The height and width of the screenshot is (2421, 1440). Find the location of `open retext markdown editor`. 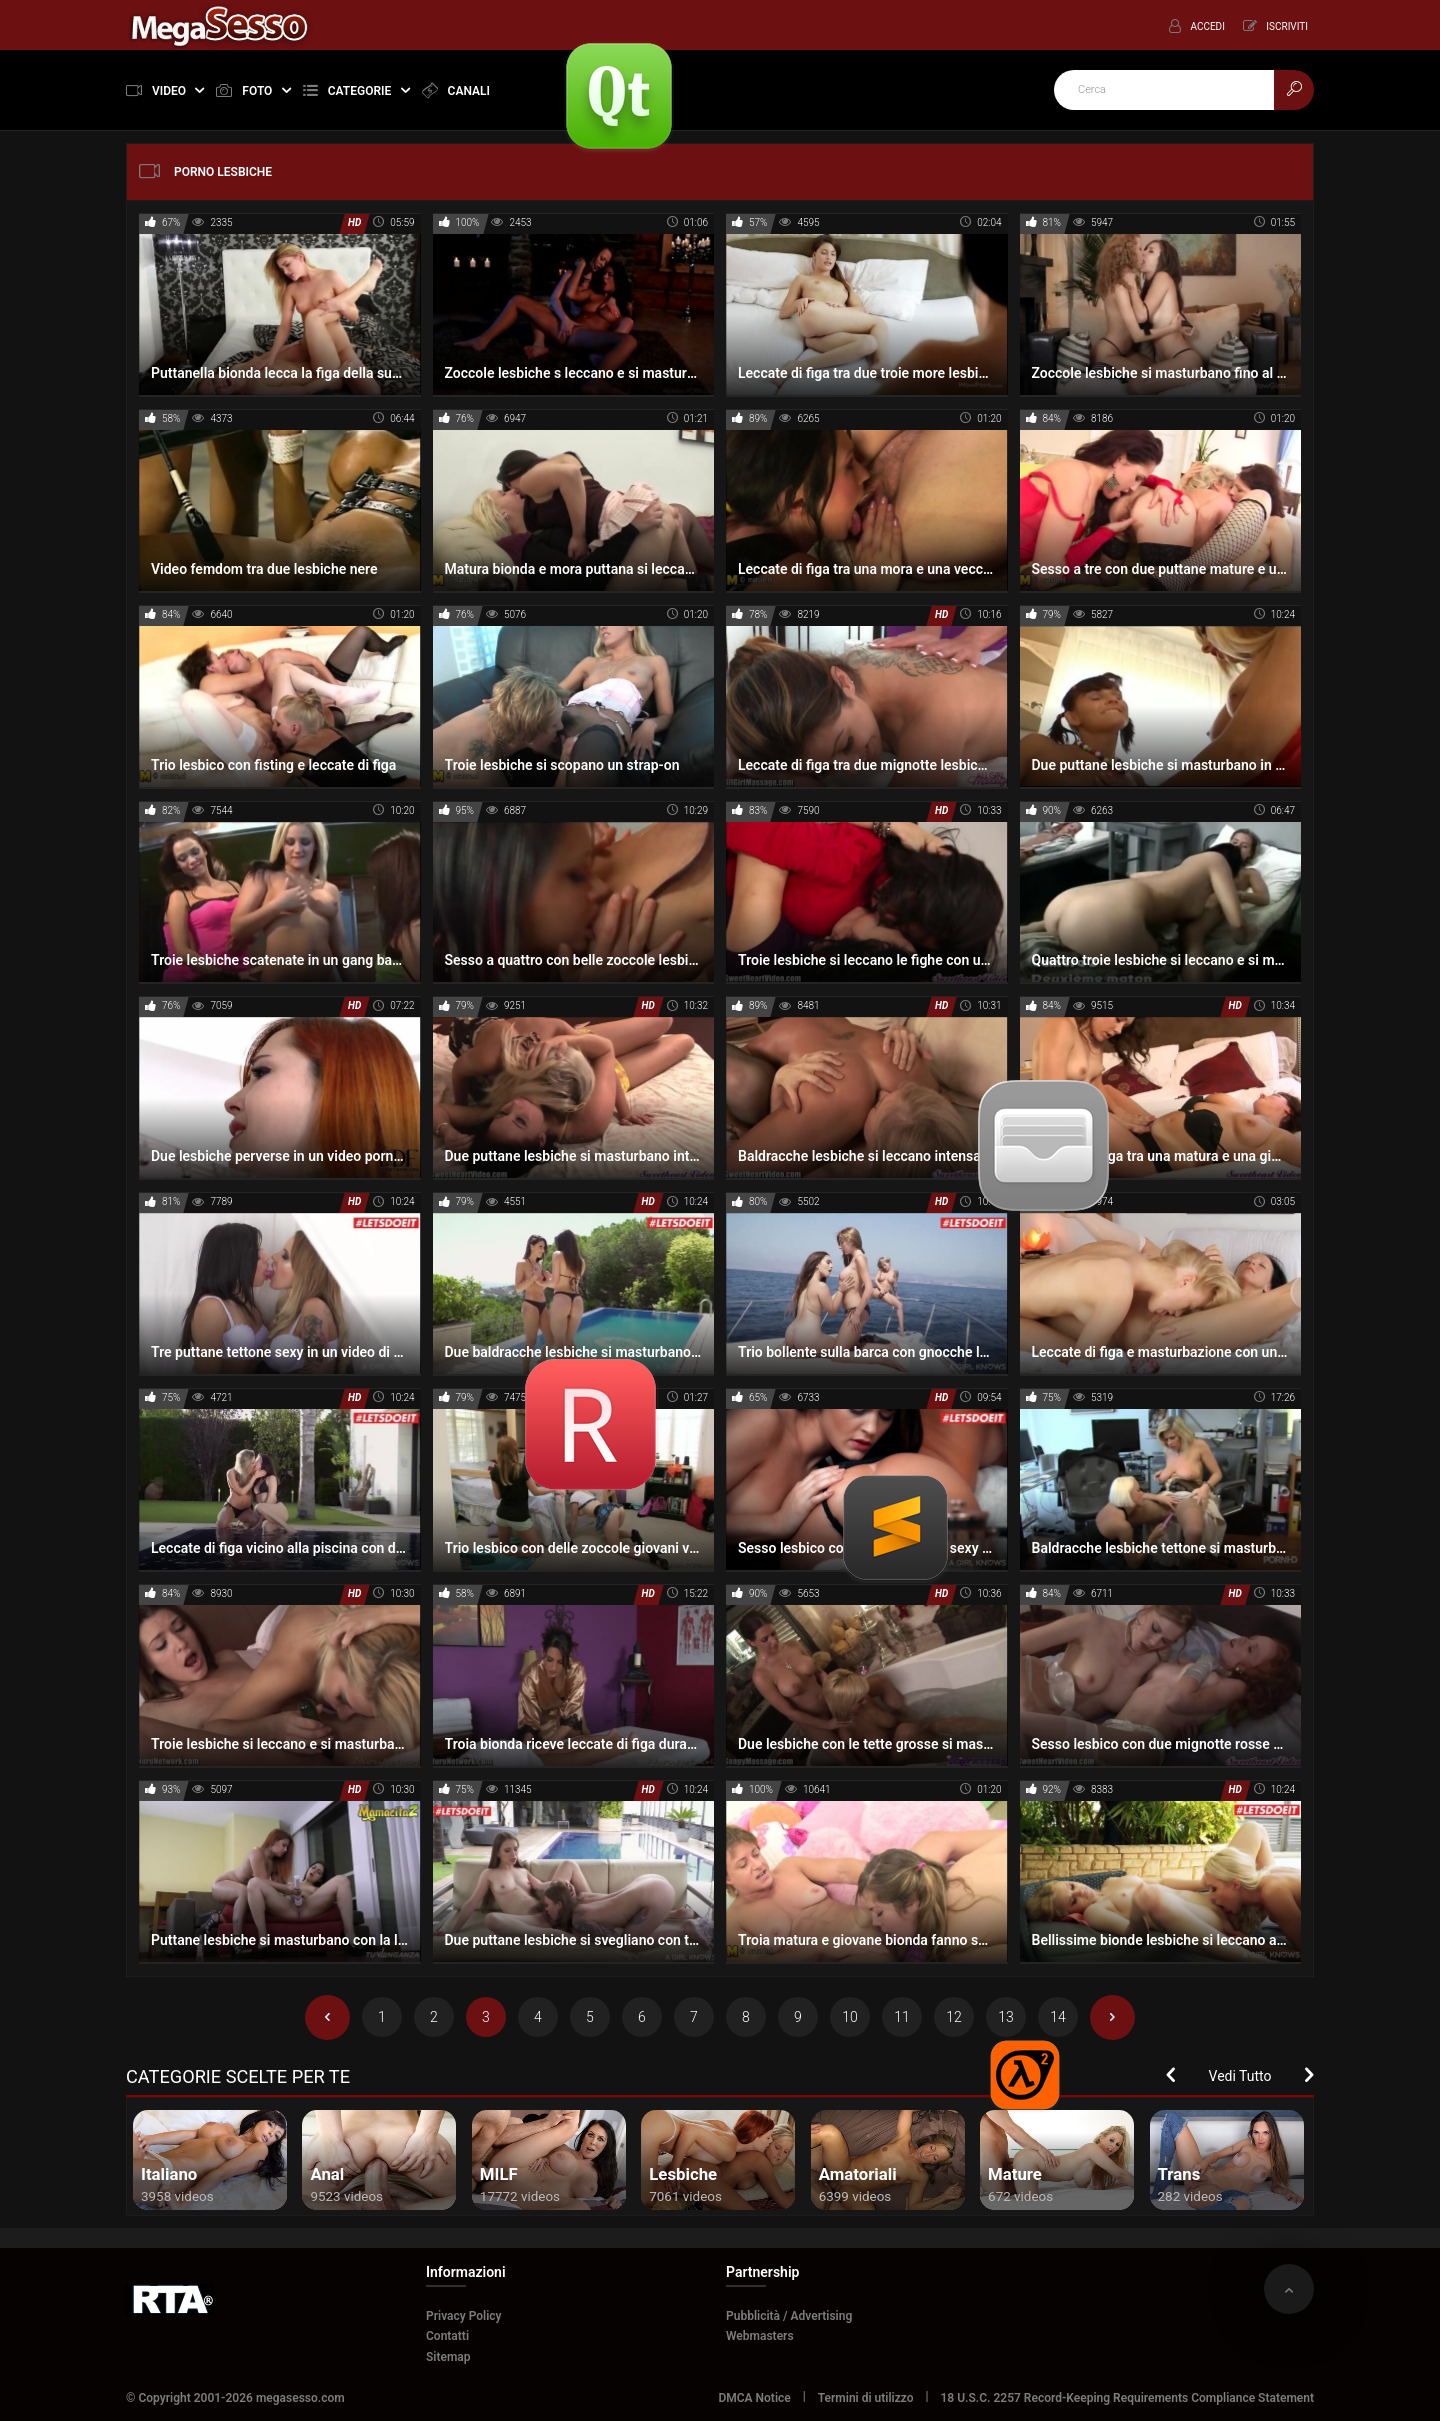

open retext markdown editor is located at coordinates (590, 1424).